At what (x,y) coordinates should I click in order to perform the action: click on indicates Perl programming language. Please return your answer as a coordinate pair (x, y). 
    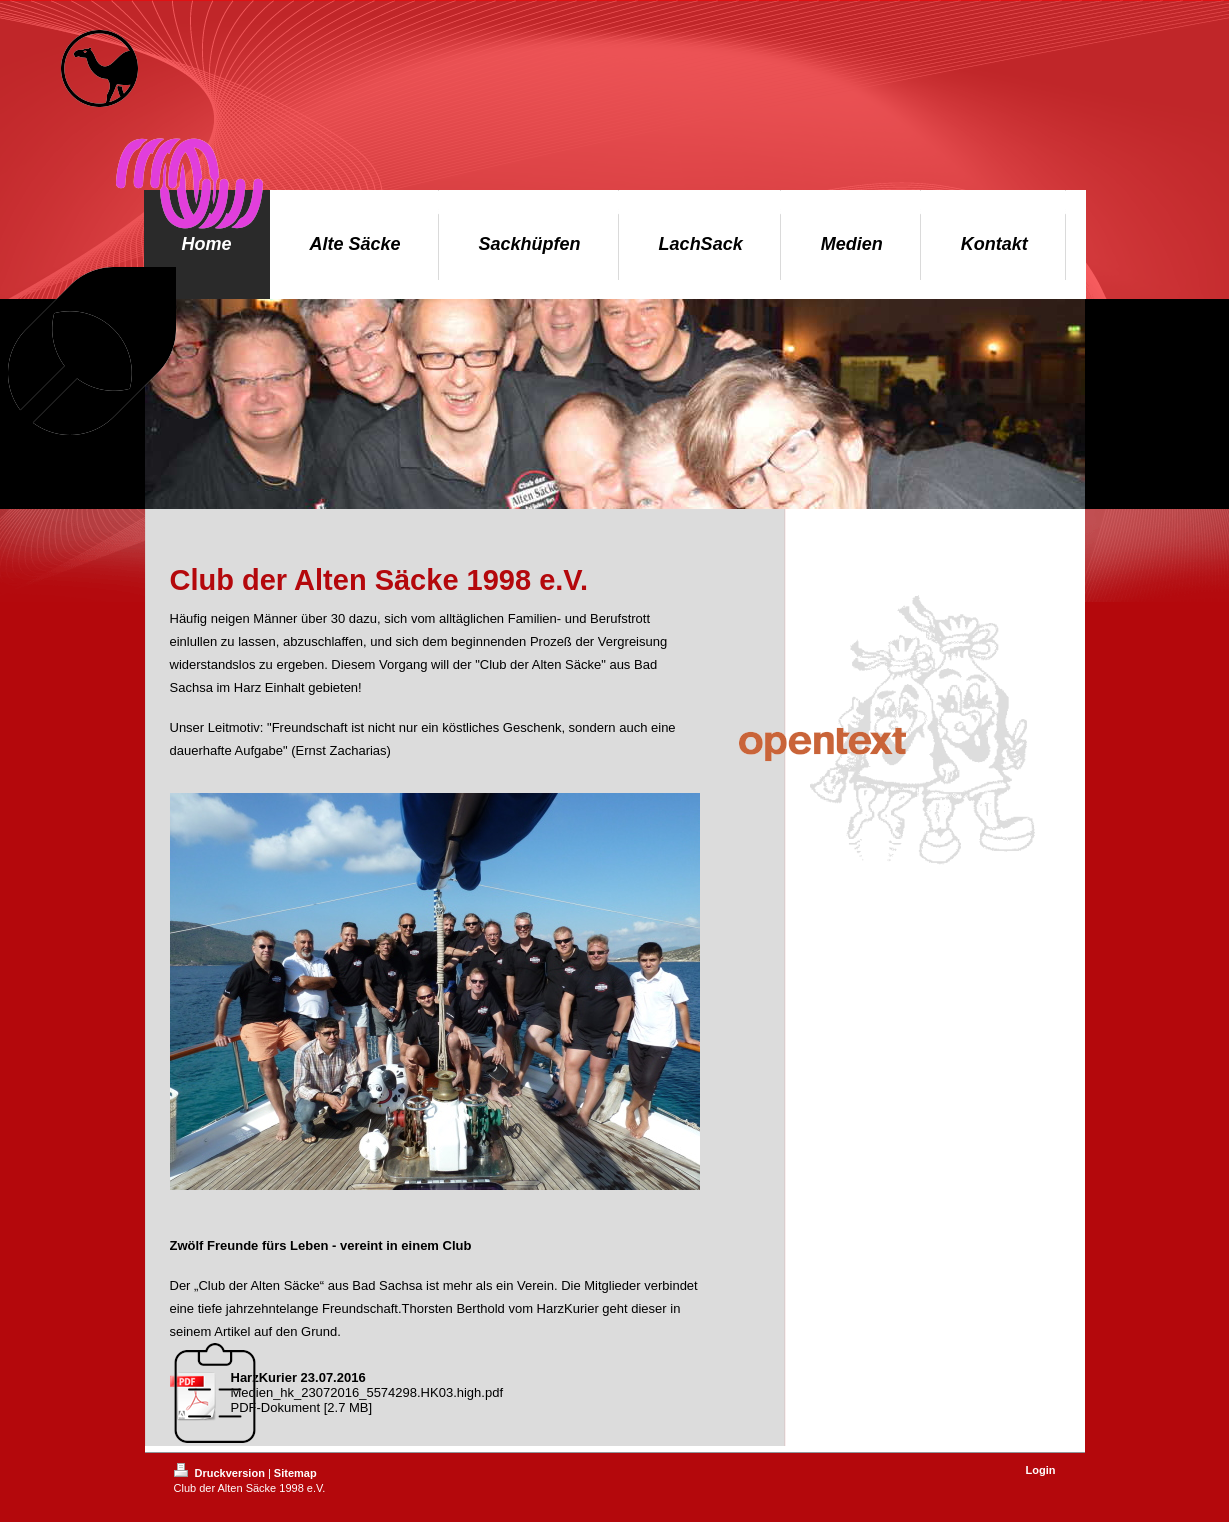
    Looking at the image, I should click on (99, 68).